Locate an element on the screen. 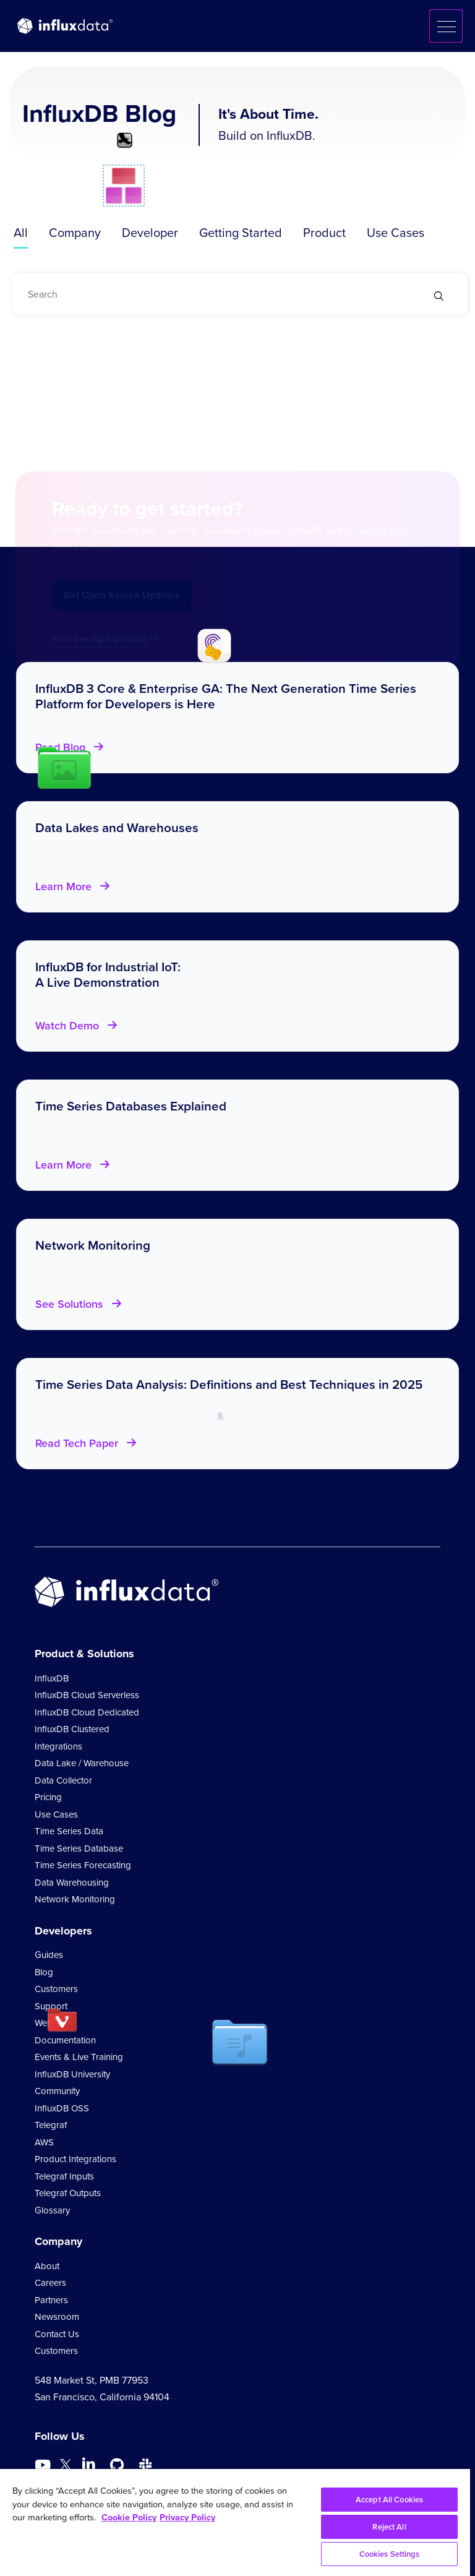 Image resolution: width=475 pixels, height=2576 pixels. open your images folder is located at coordinates (64, 768).